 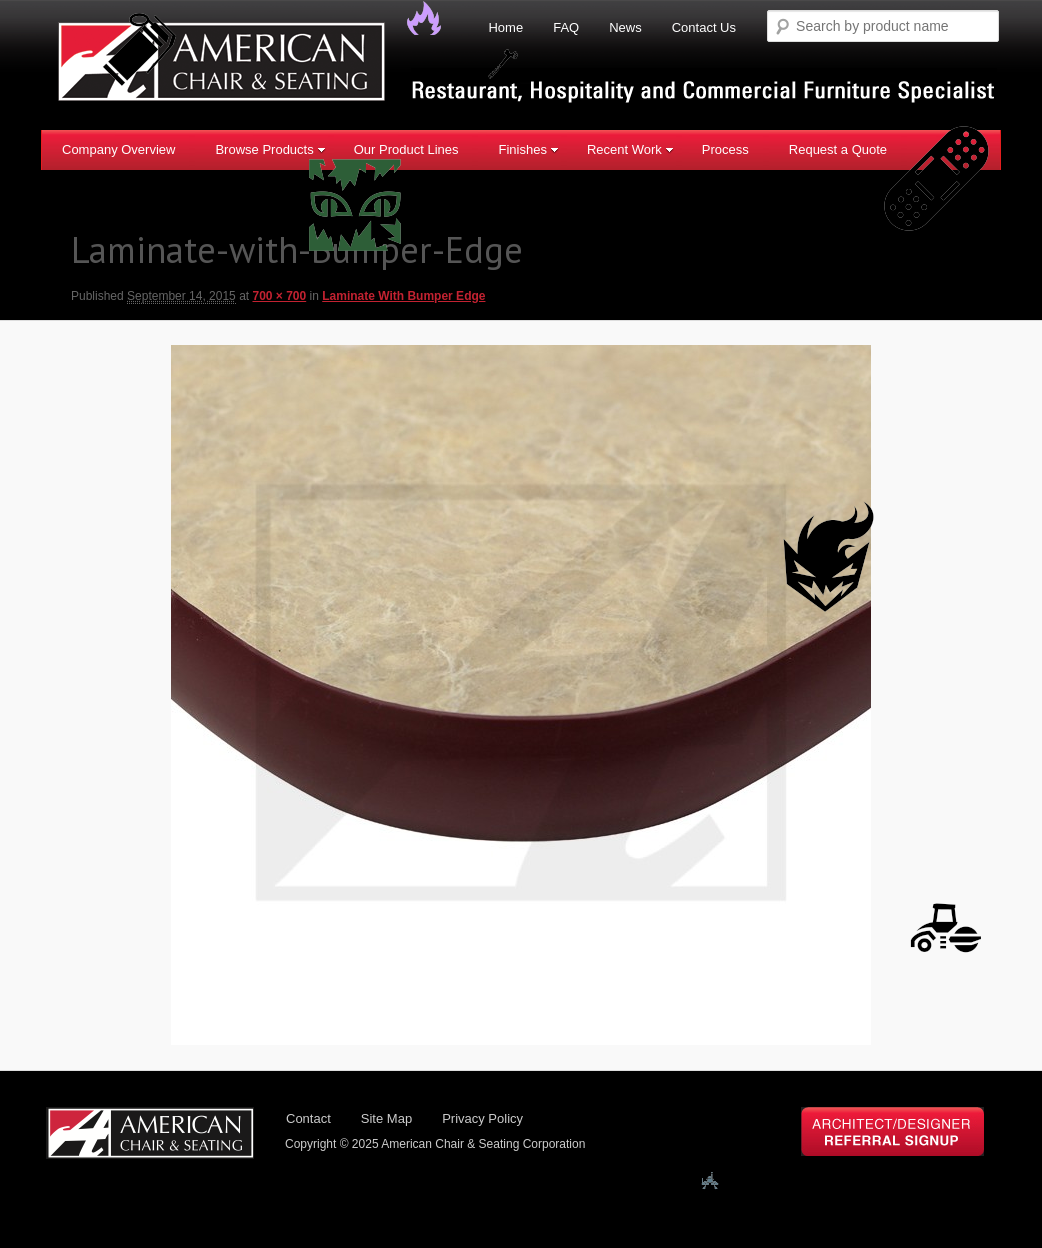 I want to click on mars pathfinder rover or space exploration feature, so click(x=710, y=1181).